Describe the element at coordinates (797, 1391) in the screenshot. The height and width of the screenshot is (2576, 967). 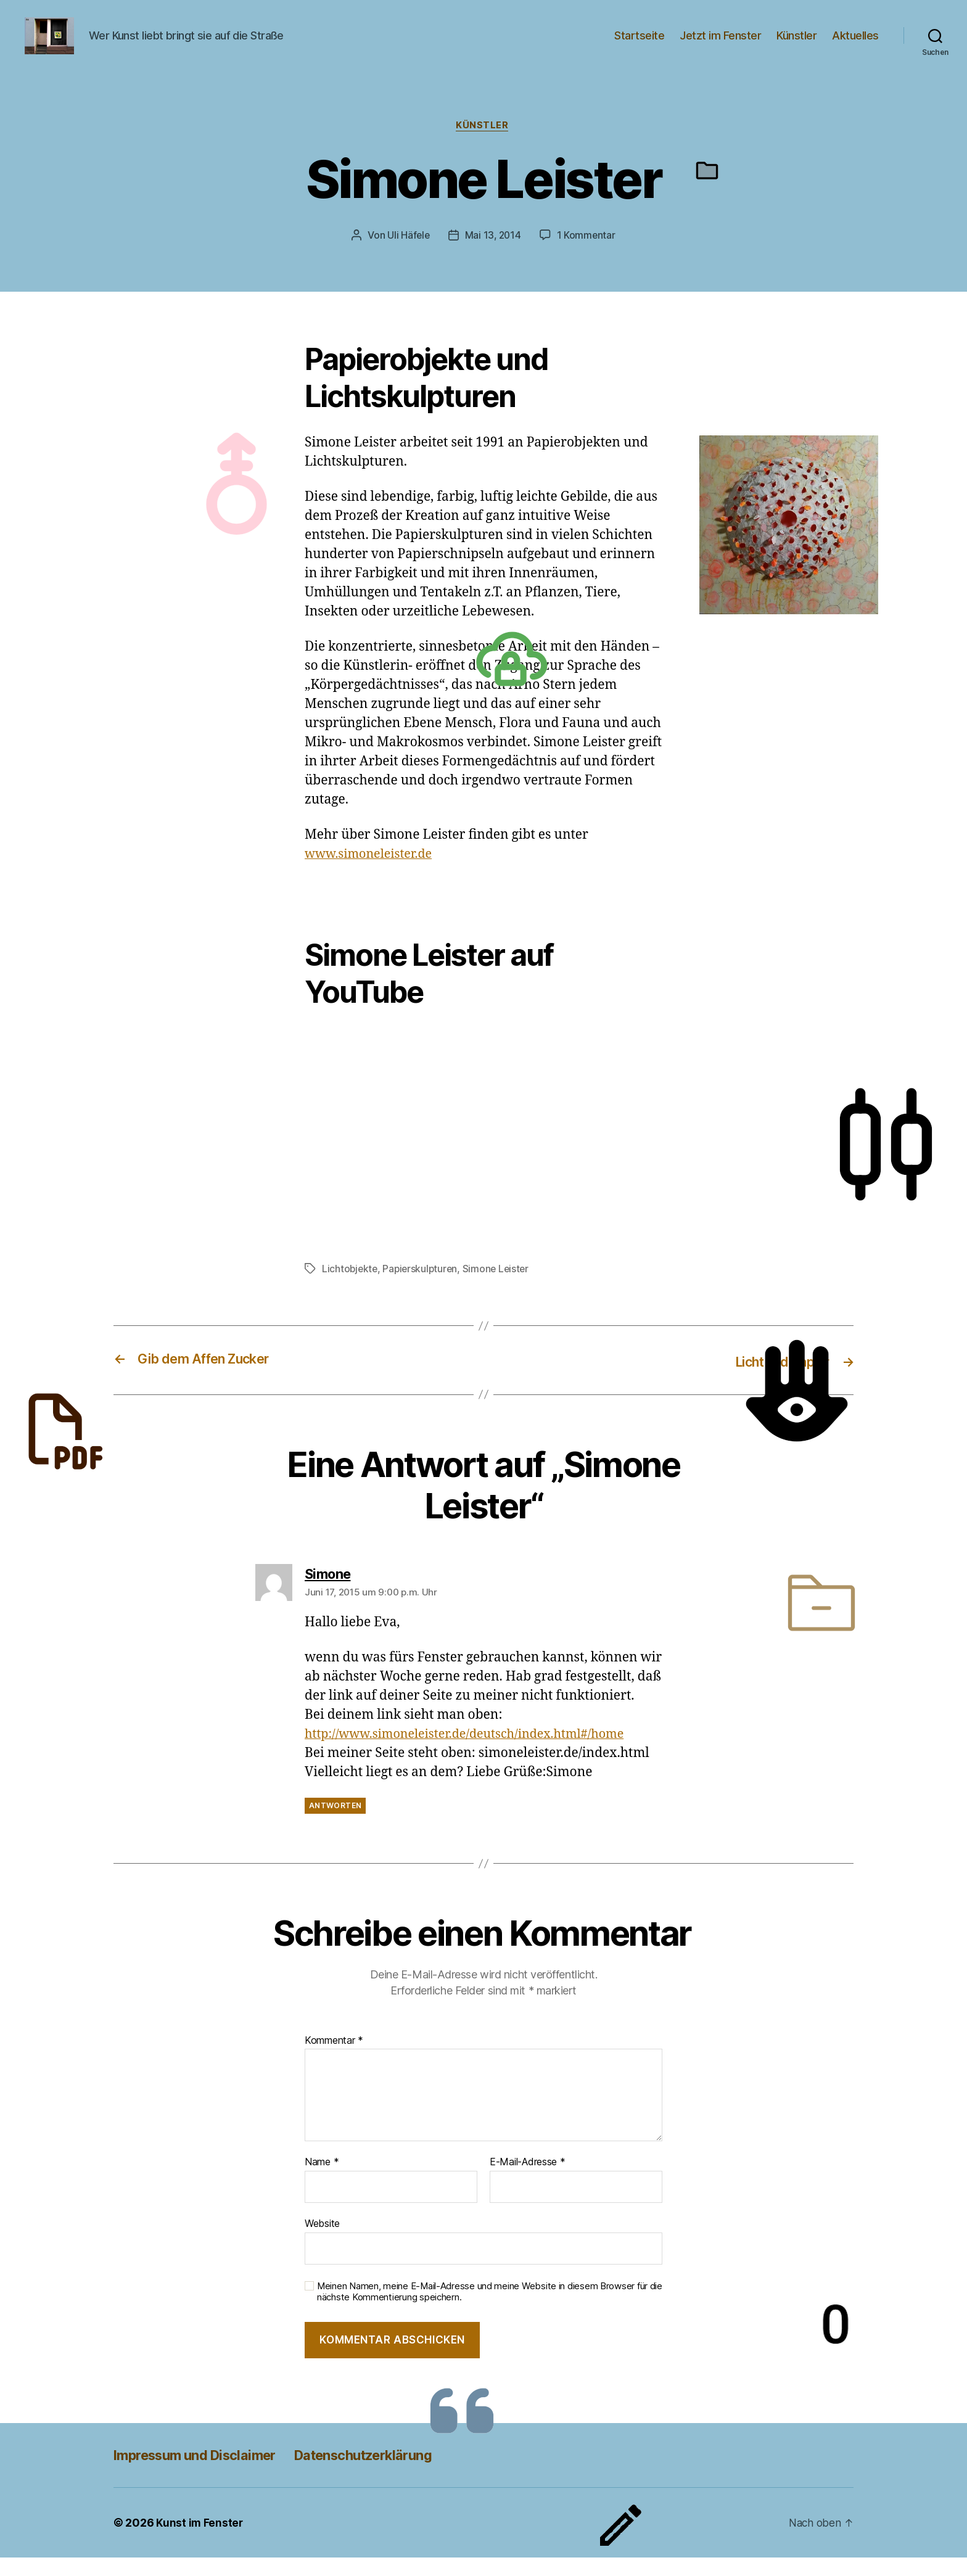
I see `hamsa hand symbol for protection or spirituality` at that location.